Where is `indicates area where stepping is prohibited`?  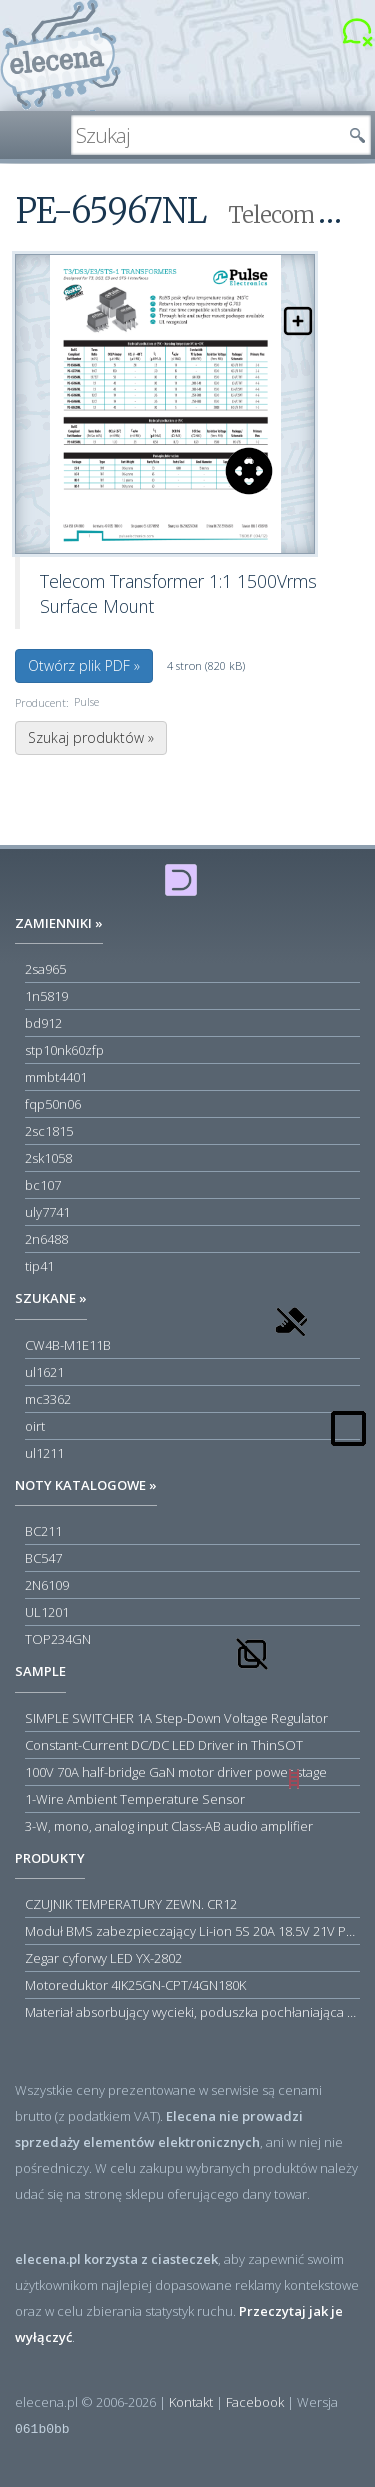 indicates area where stepping is prohibited is located at coordinates (292, 1321).